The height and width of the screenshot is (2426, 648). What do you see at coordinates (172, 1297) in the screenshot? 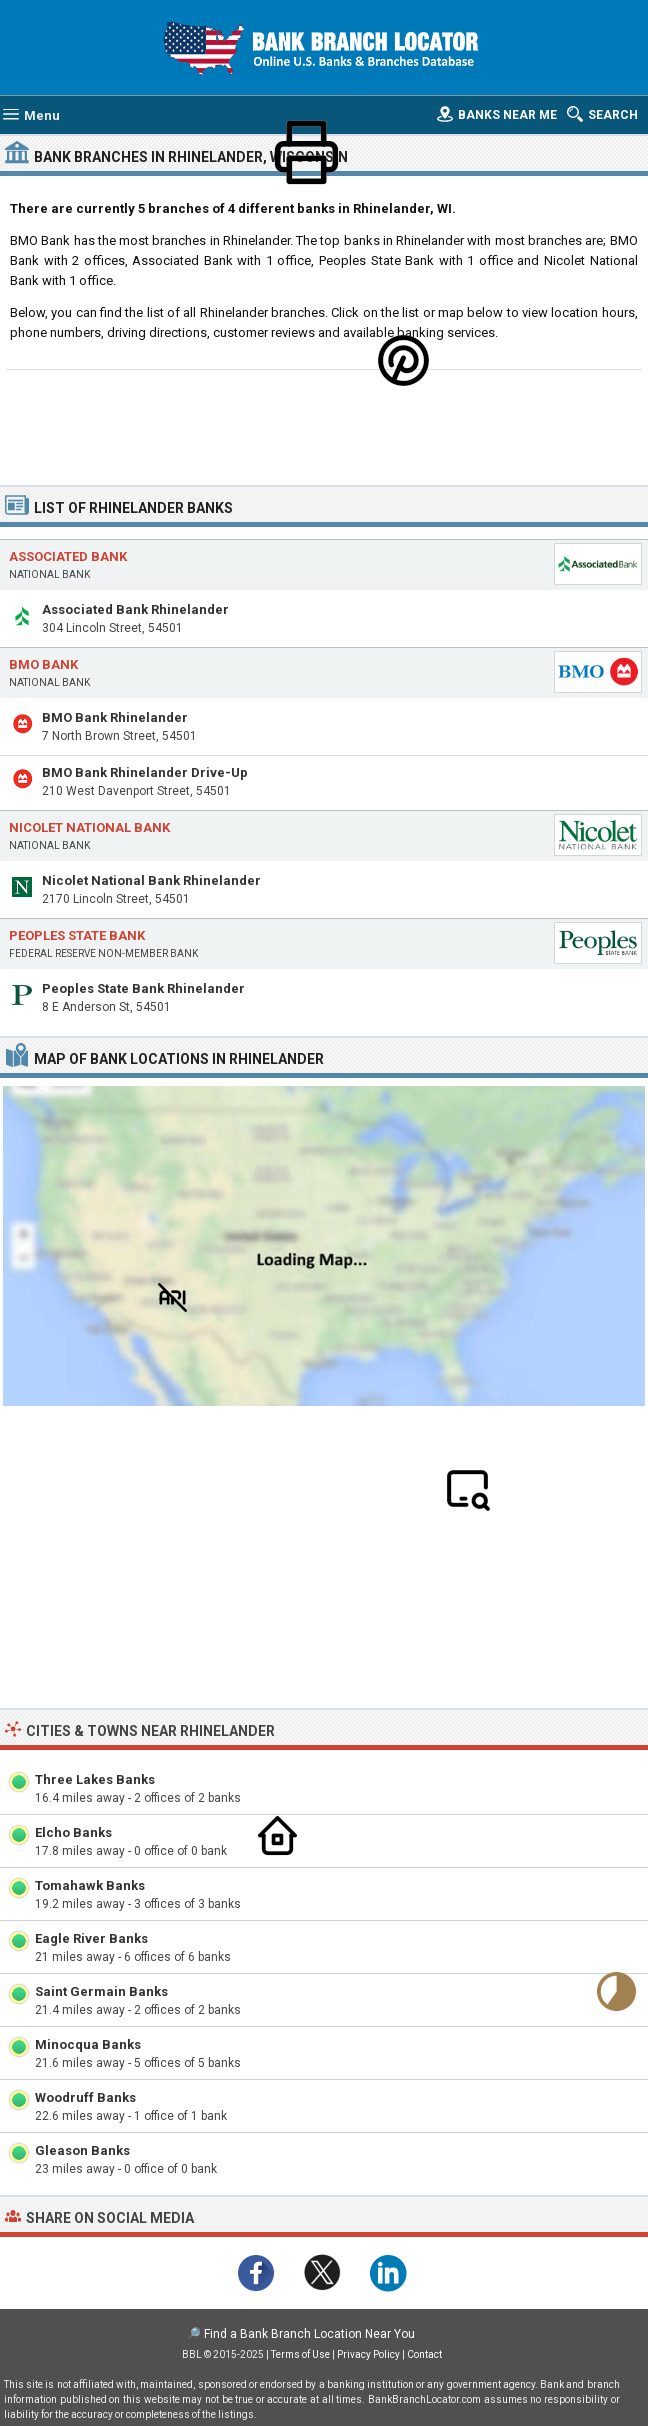
I see `api connection disabled or unavailable` at bounding box center [172, 1297].